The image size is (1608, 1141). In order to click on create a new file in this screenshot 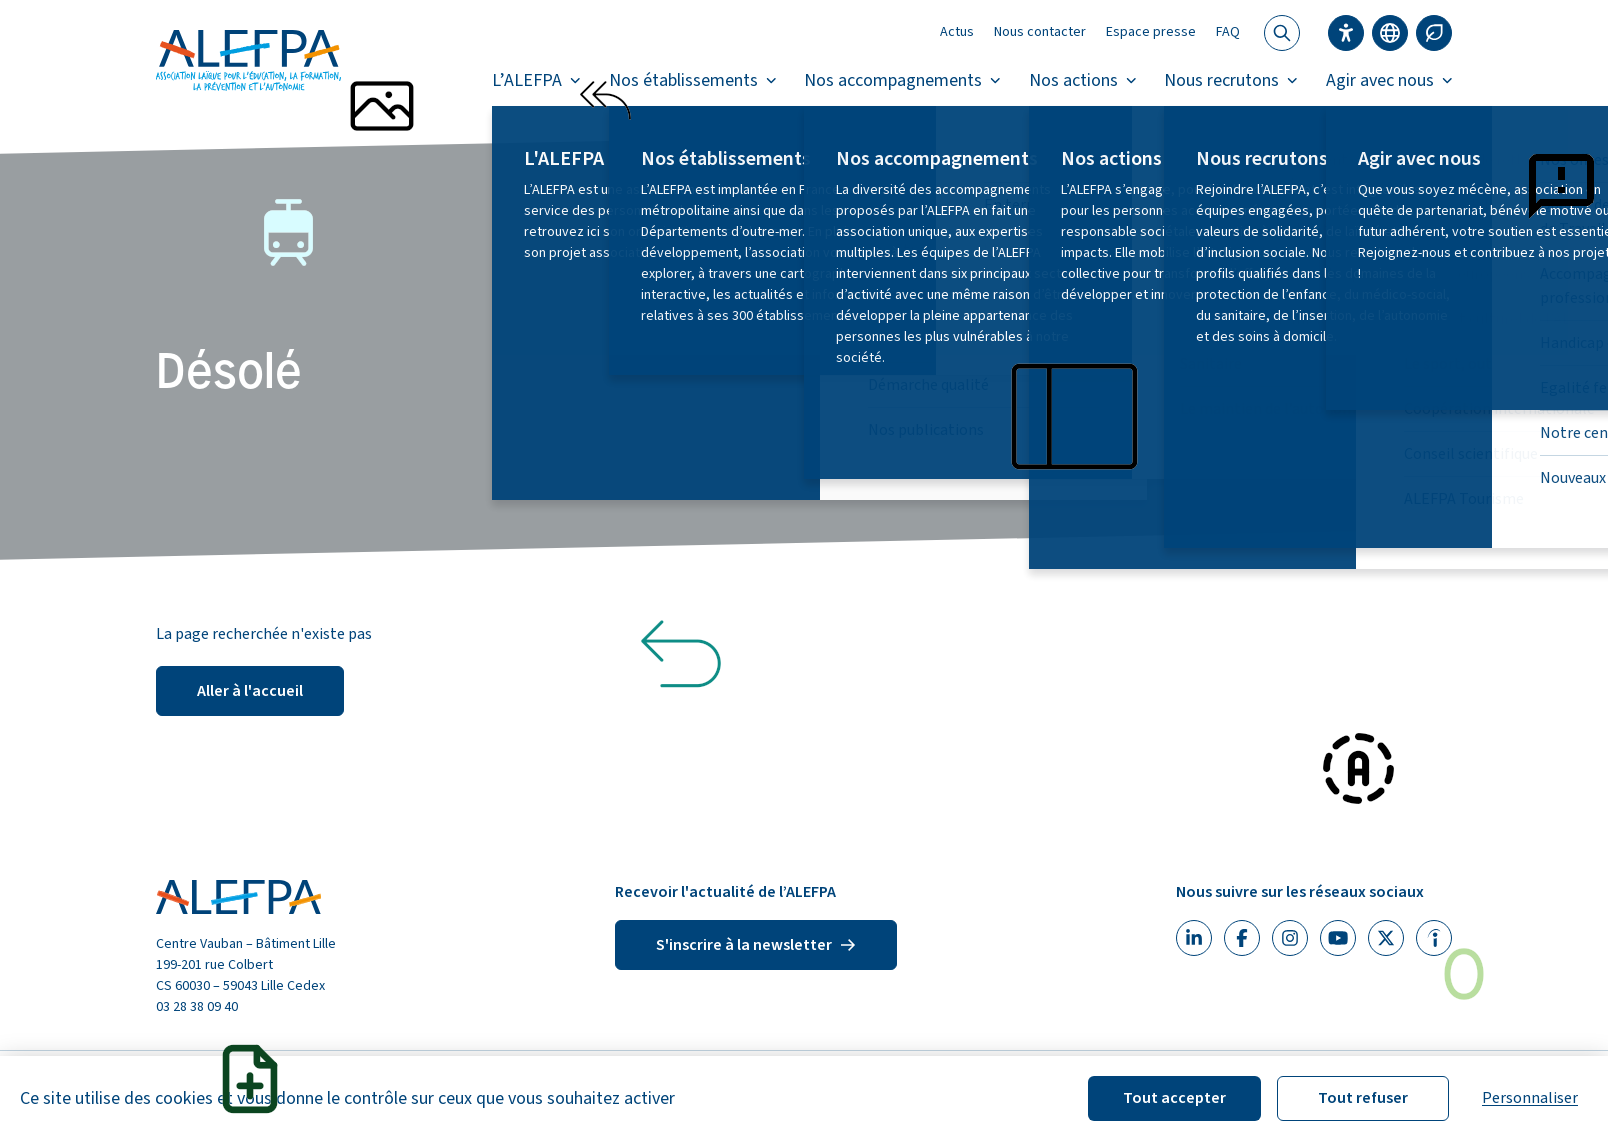, I will do `click(250, 1079)`.